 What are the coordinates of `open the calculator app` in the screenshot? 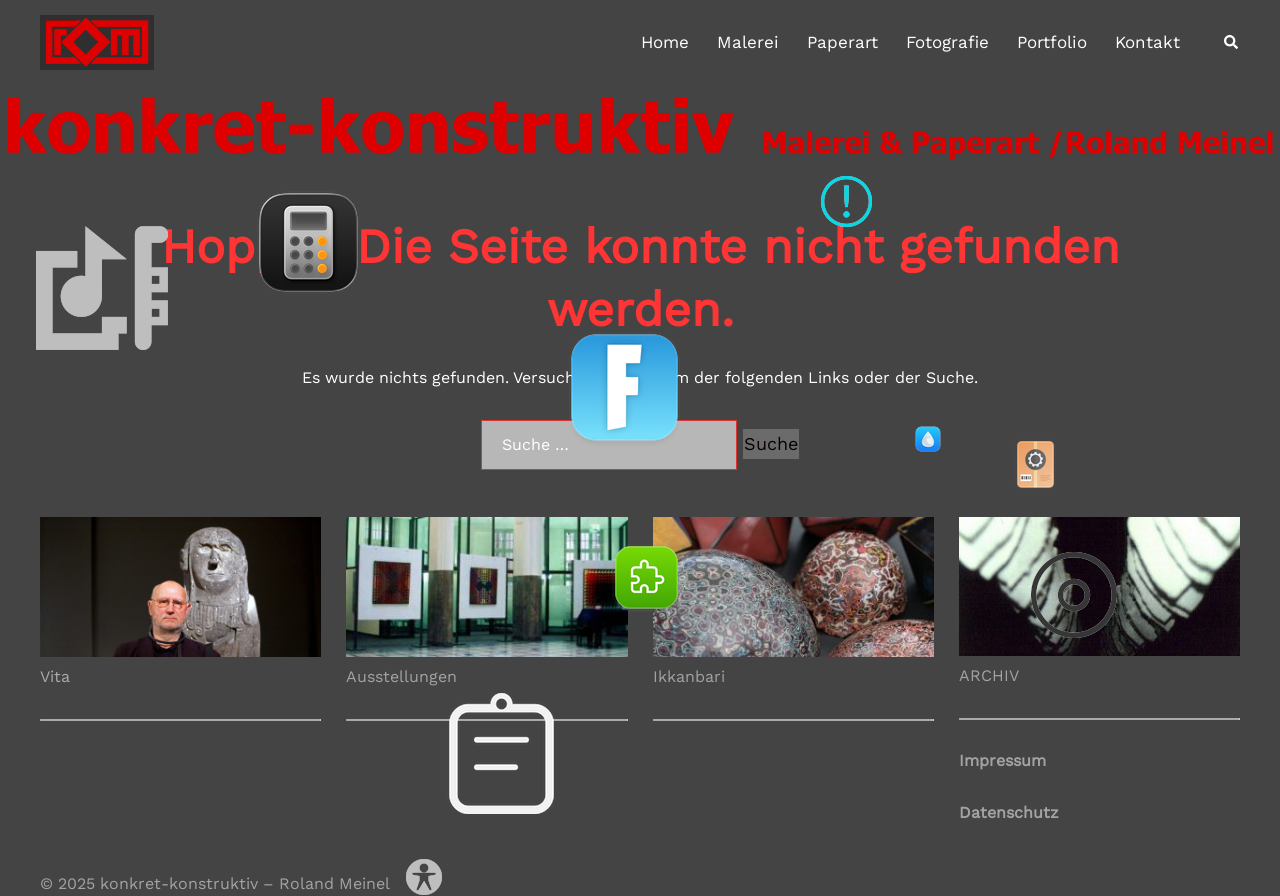 It's located at (308, 242).